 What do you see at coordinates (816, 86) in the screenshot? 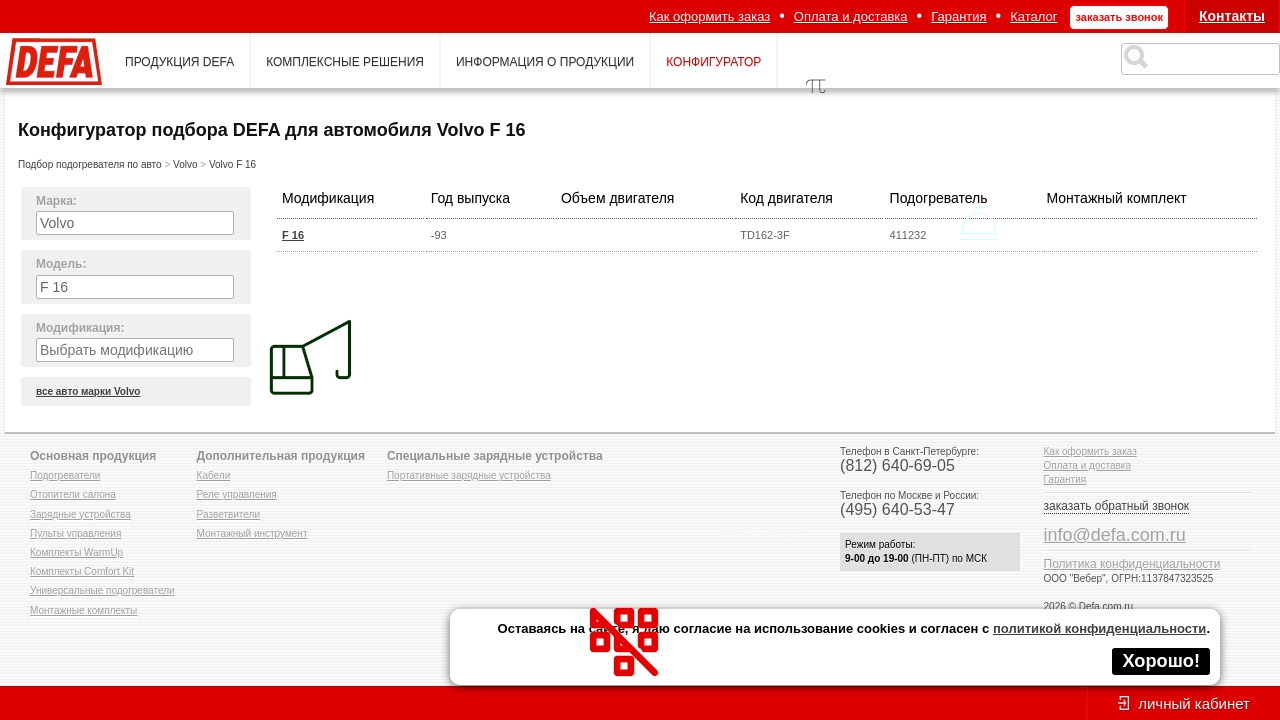
I see `access mathematical or scientific calculator functions` at bounding box center [816, 86].